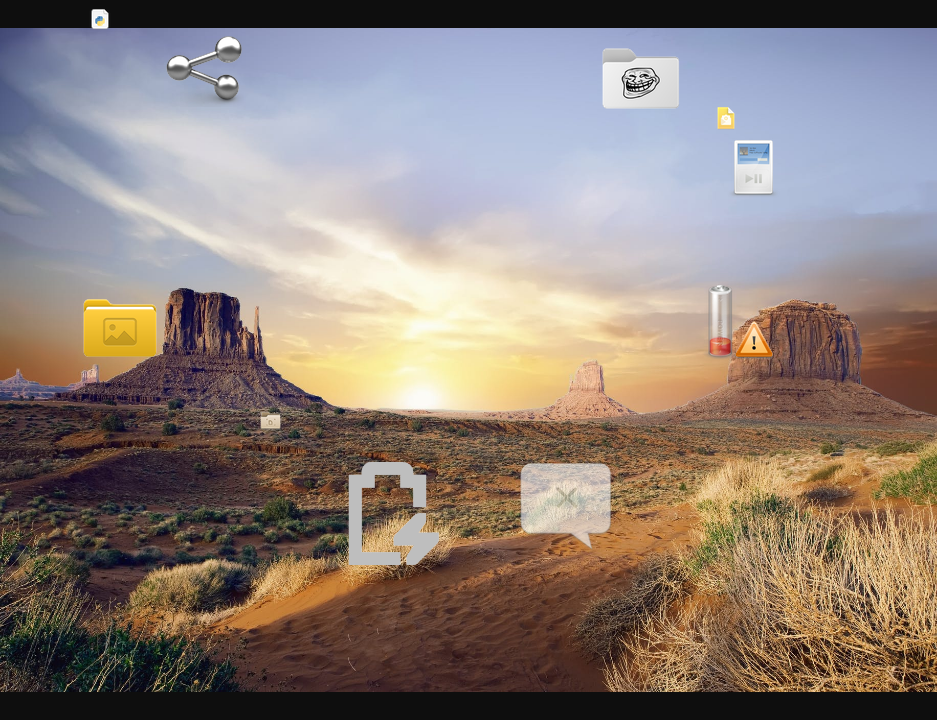 Image resolution: width=937 pixels, height=720 pixels. What do you see at coordinates (640, 80) in the screenshot?
I see `open your meme collection folder` at bounding box center [640, 80].